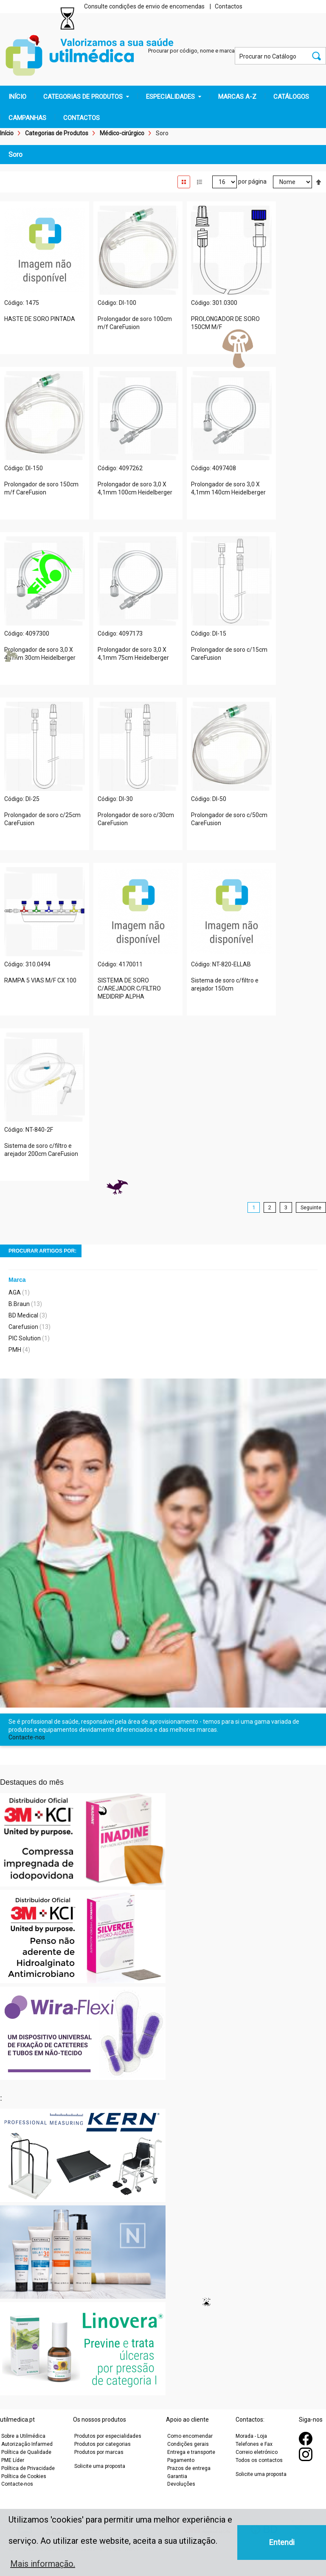  I want to click on deadly or poisonous mushroom indicator, so click(237, 349).